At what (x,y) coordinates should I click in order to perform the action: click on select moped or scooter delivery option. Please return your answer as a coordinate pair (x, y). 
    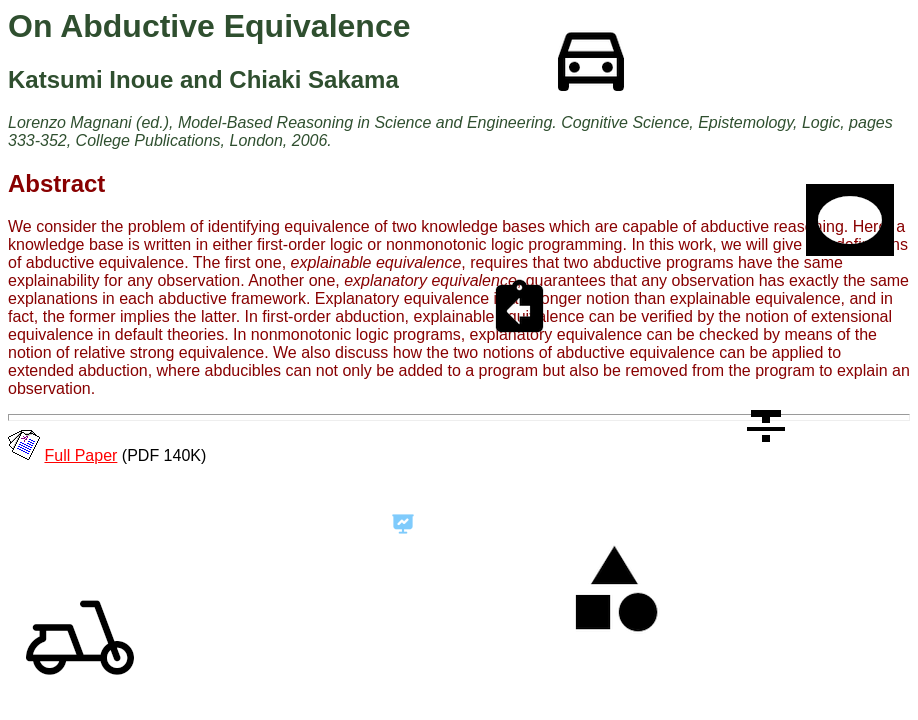
    Looking at the image, I should click on (80, 641).